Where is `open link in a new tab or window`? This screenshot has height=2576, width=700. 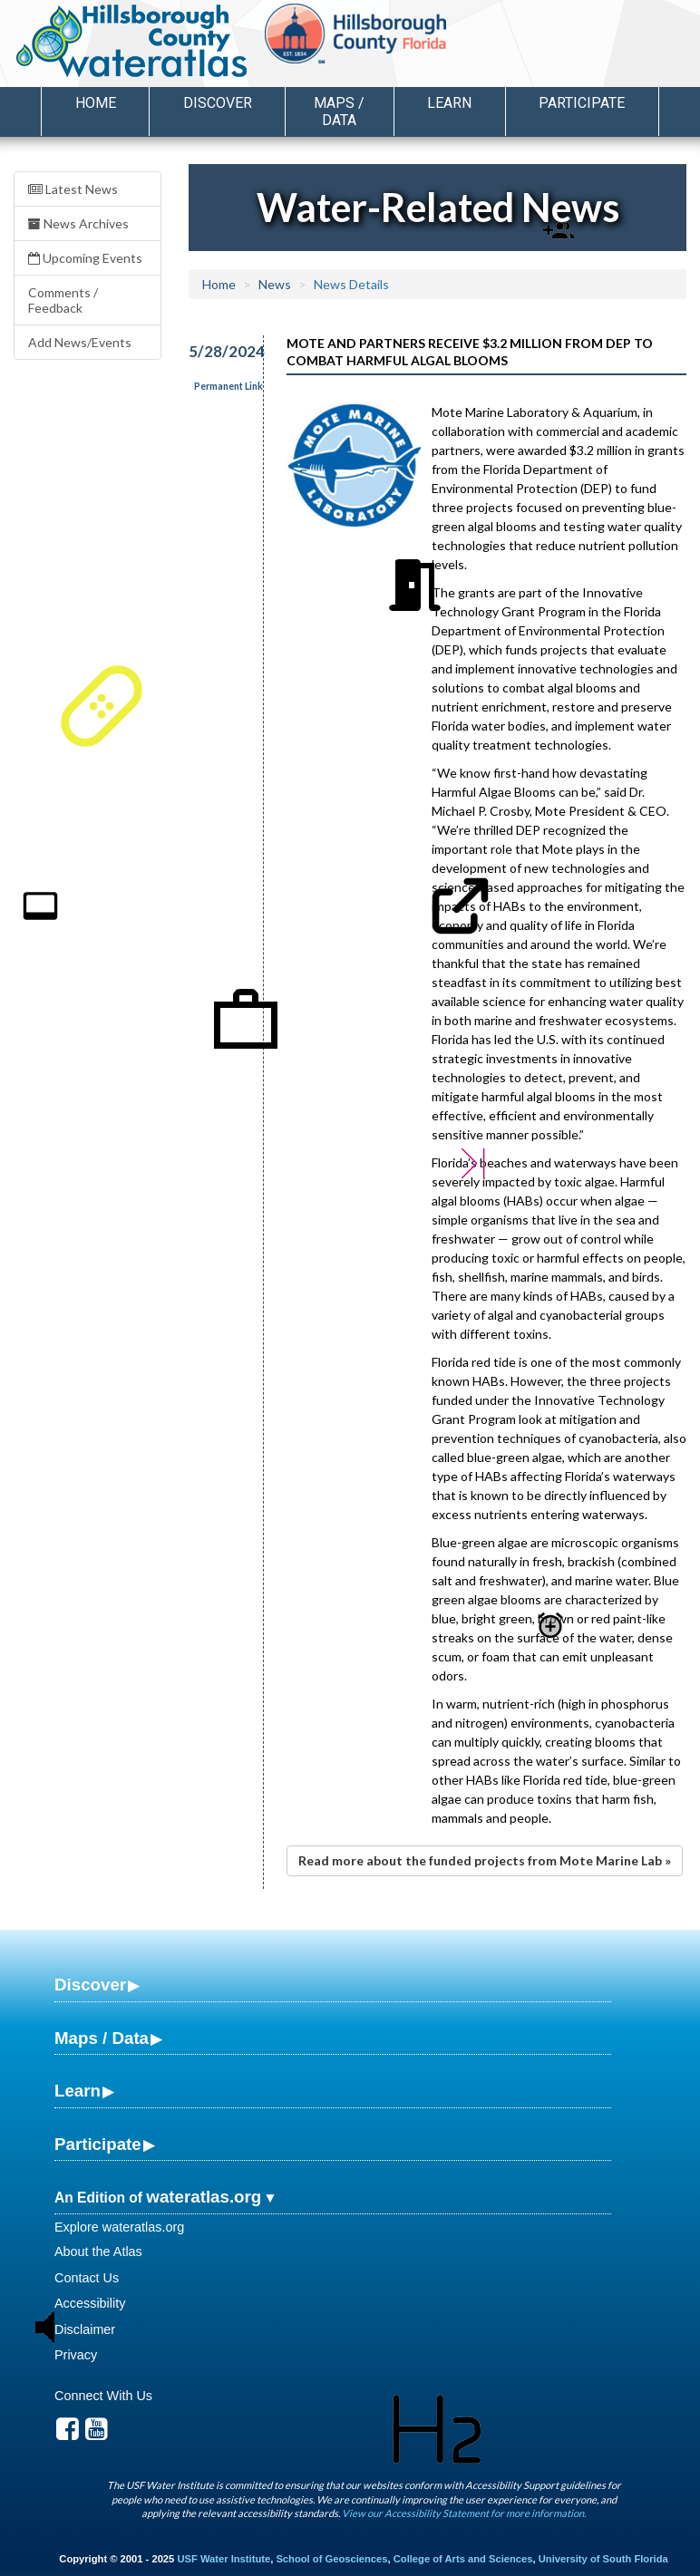 open link in a new tab or window is located at coordinates (460, 905).